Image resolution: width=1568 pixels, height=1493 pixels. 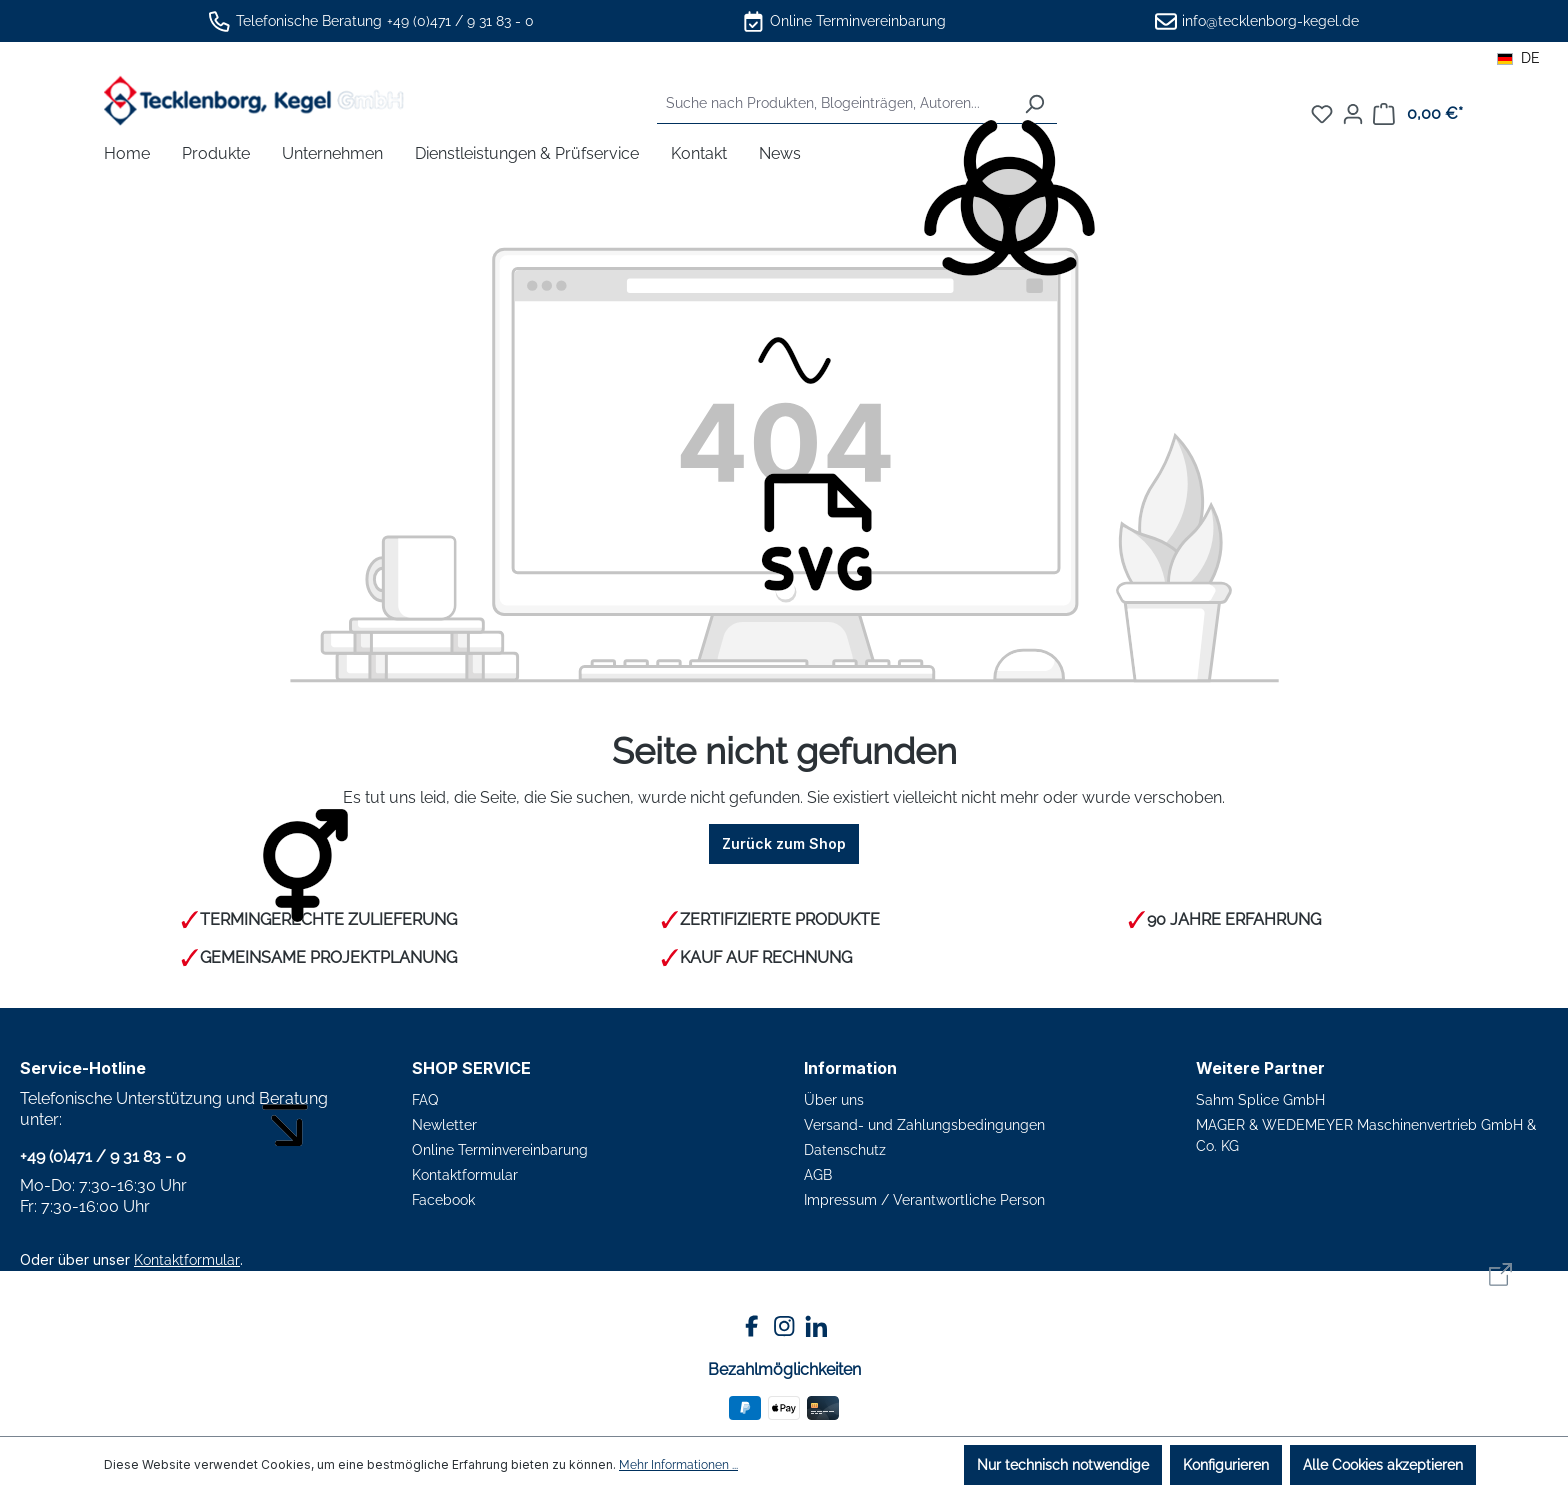 What do you see at coordinates (301, 863) in the screenshot?
I see `indicates intersex gender identity option` at bounding box center [301, 863].